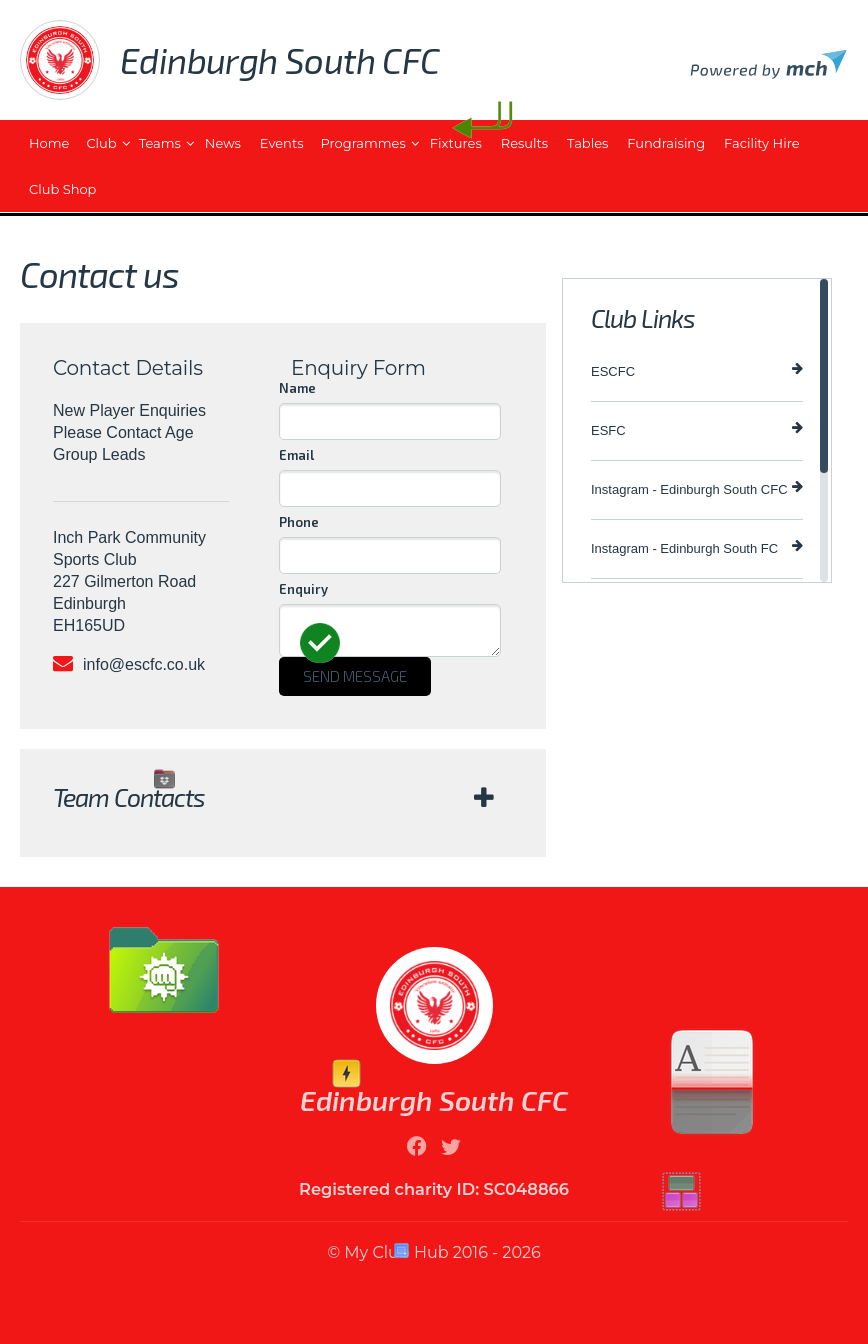  Describe the element at coordinates (681, 1191) in the screenshot. I see `select all items in the current view` at that location.